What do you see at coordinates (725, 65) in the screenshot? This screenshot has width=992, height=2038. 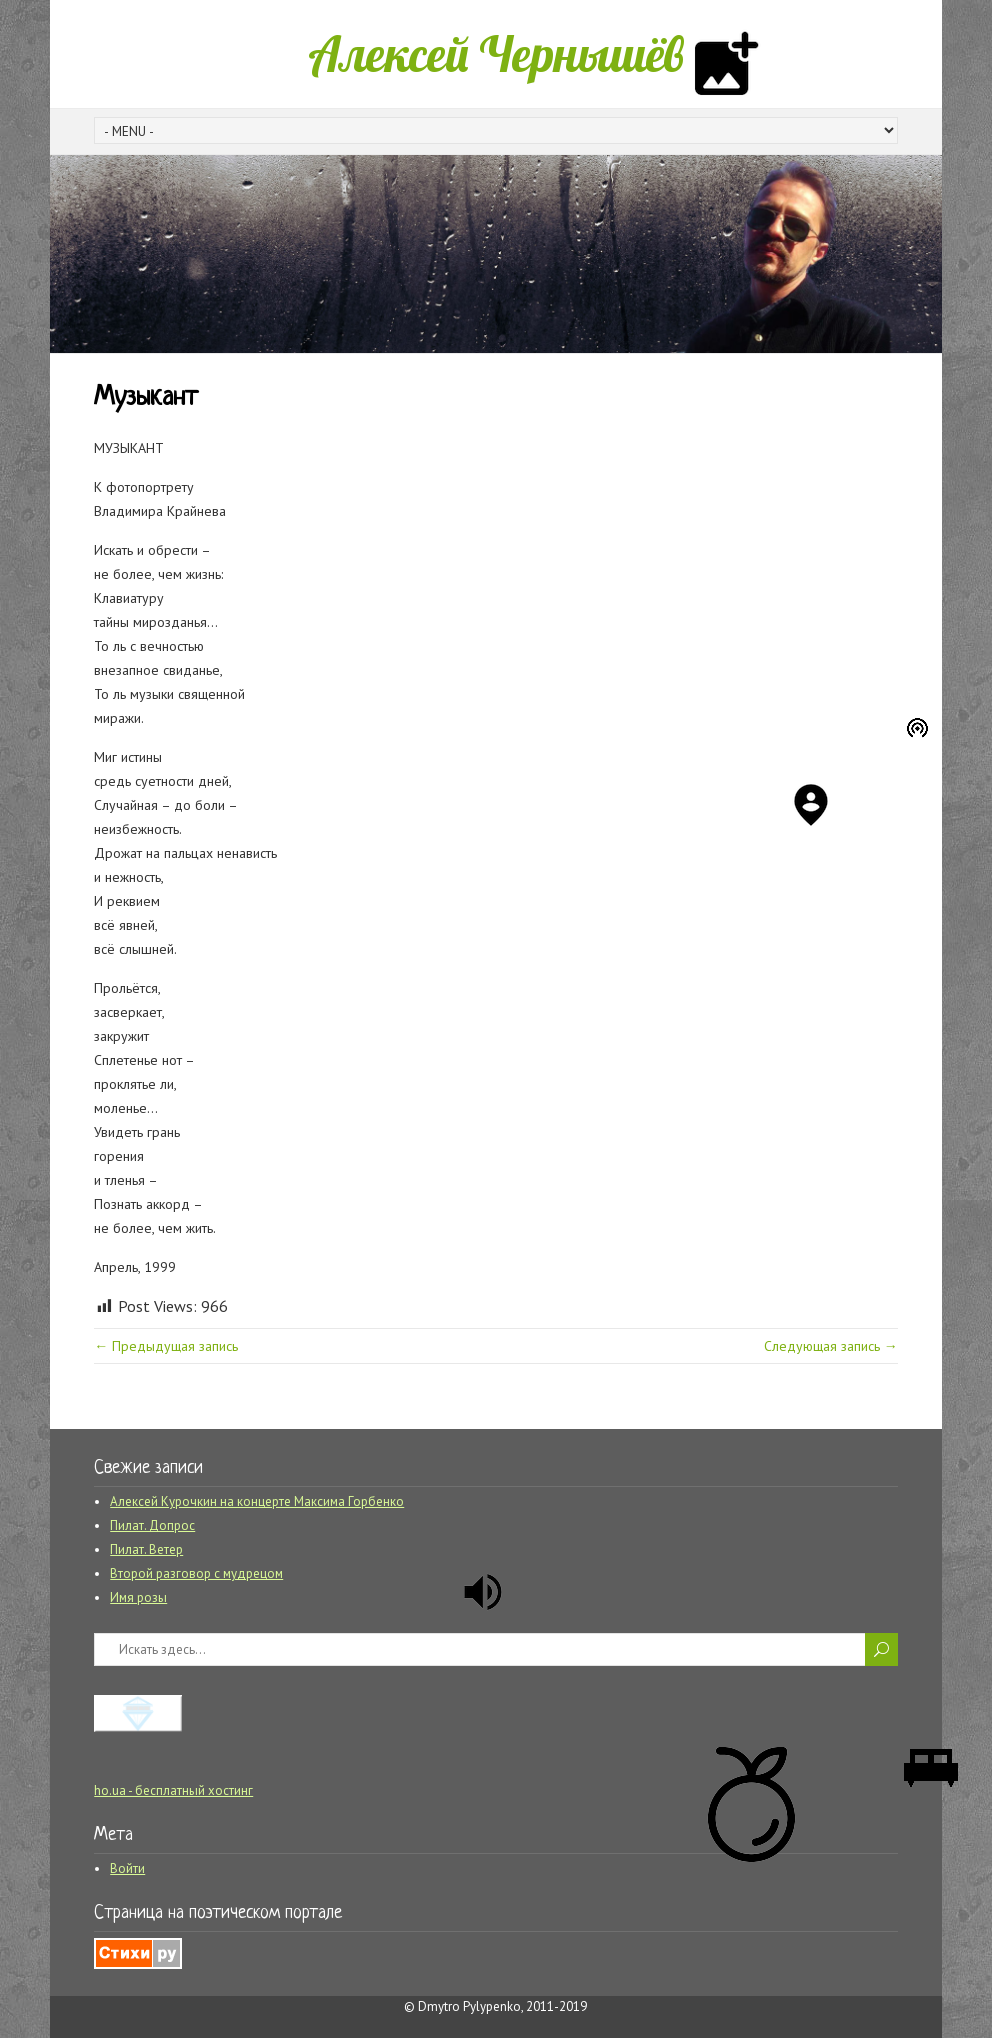 I see `add a new photo to your collection` at bounding box center [725, 65].